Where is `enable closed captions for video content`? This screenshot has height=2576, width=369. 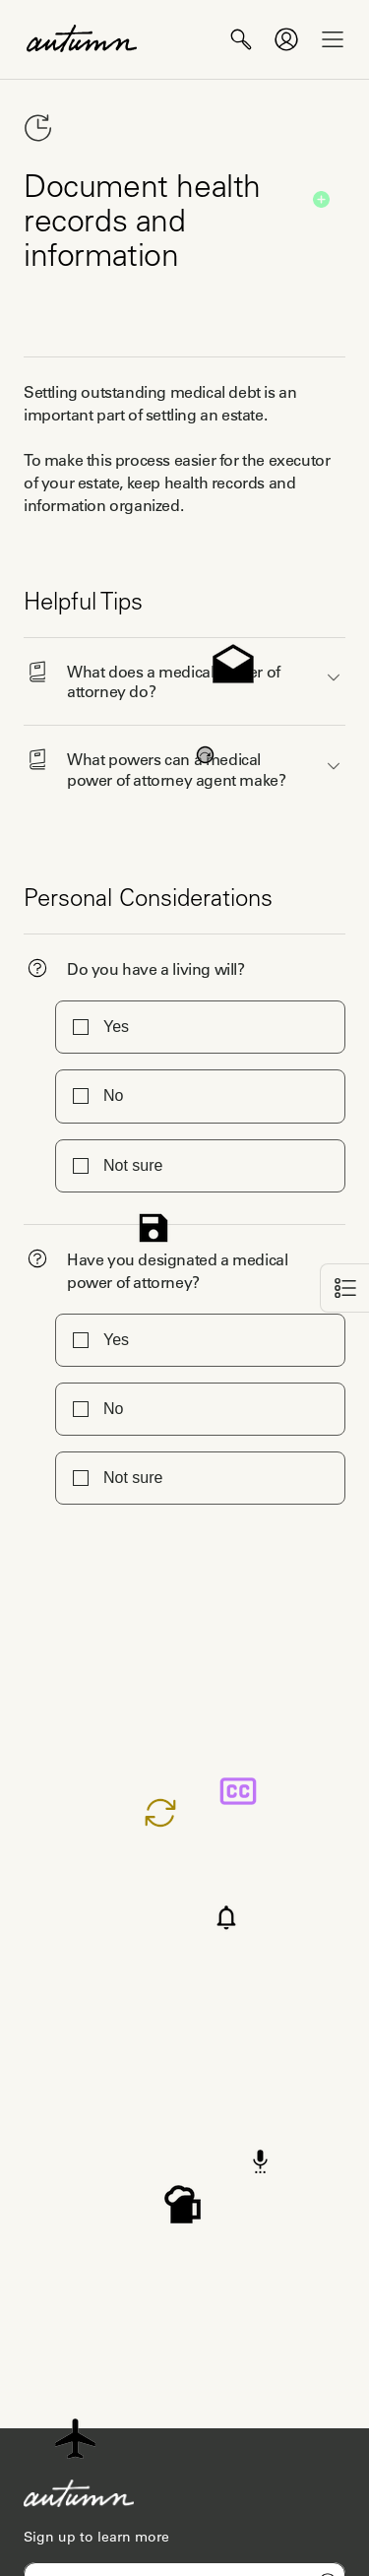
enable closed captions for video content is located at coordinates (238, 1791).